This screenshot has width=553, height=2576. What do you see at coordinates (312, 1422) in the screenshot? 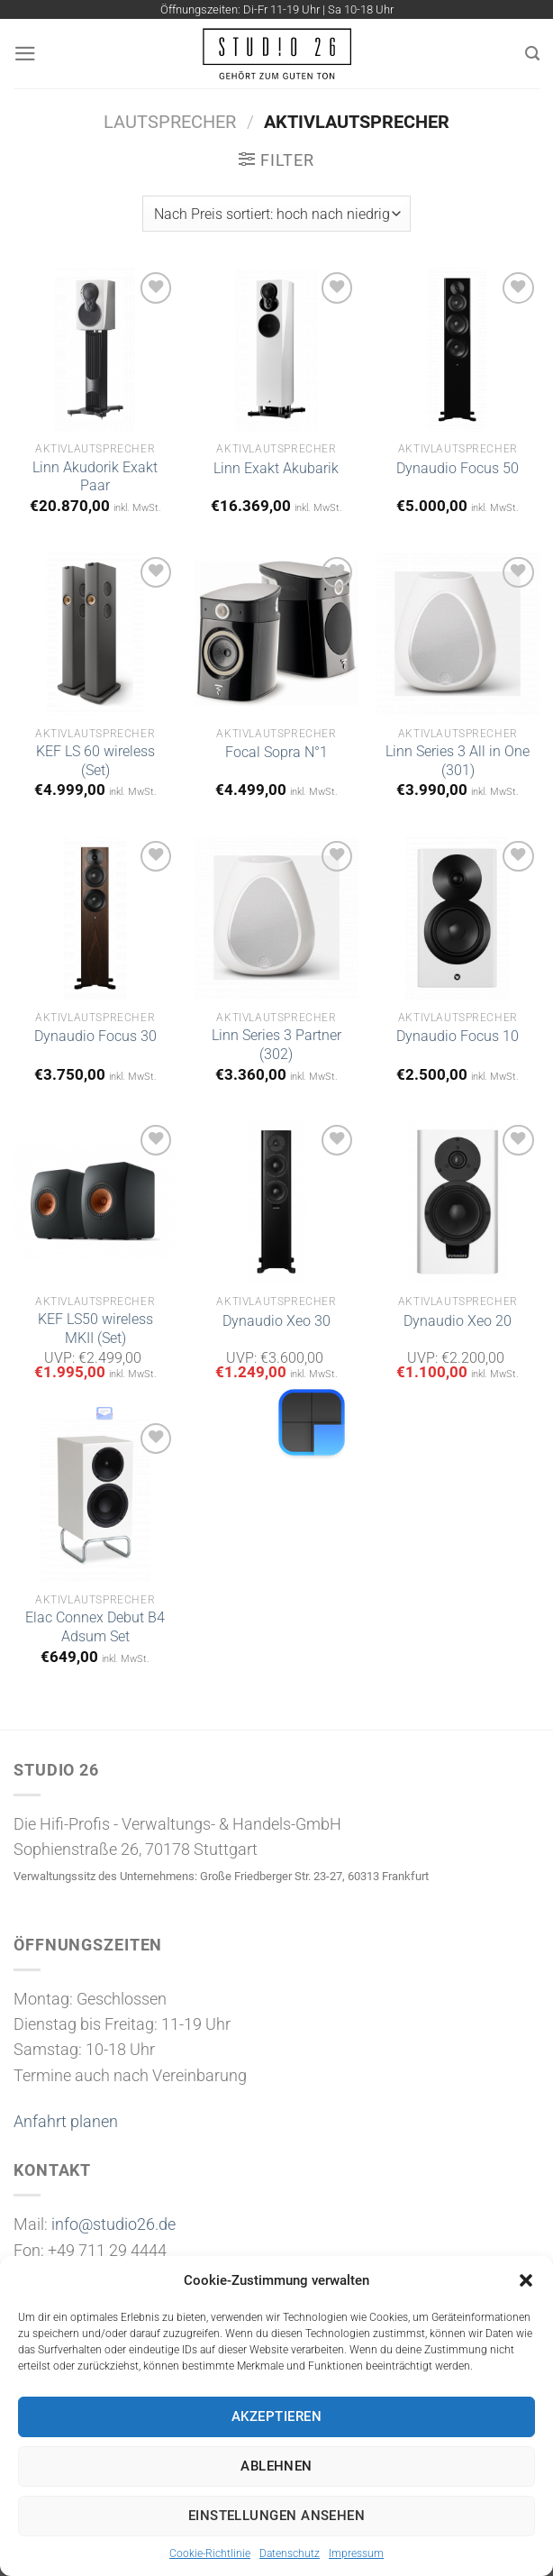
I see `switch to workspace in bottom-right position` at bounding box center [312, 1422].